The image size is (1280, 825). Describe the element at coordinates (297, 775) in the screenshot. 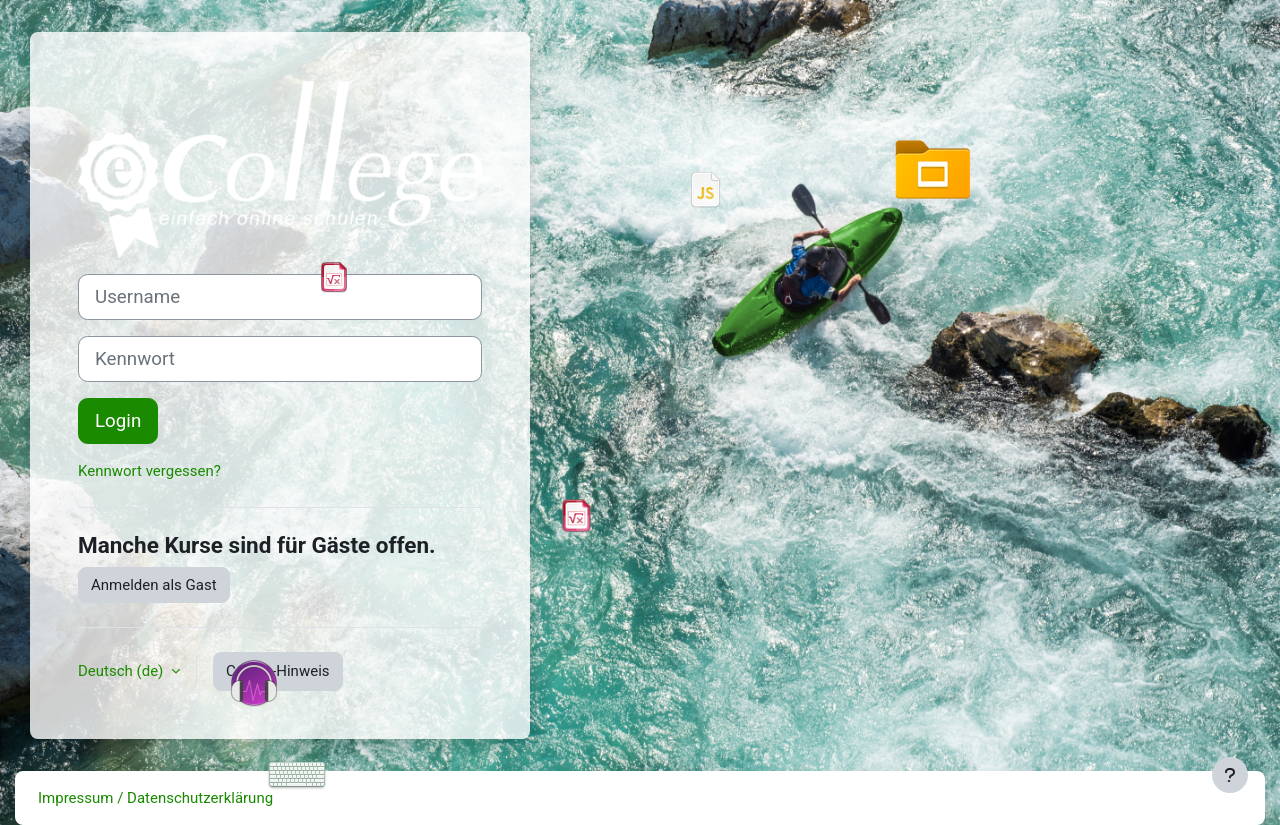

I see `keyboard connected and ready` at that location.